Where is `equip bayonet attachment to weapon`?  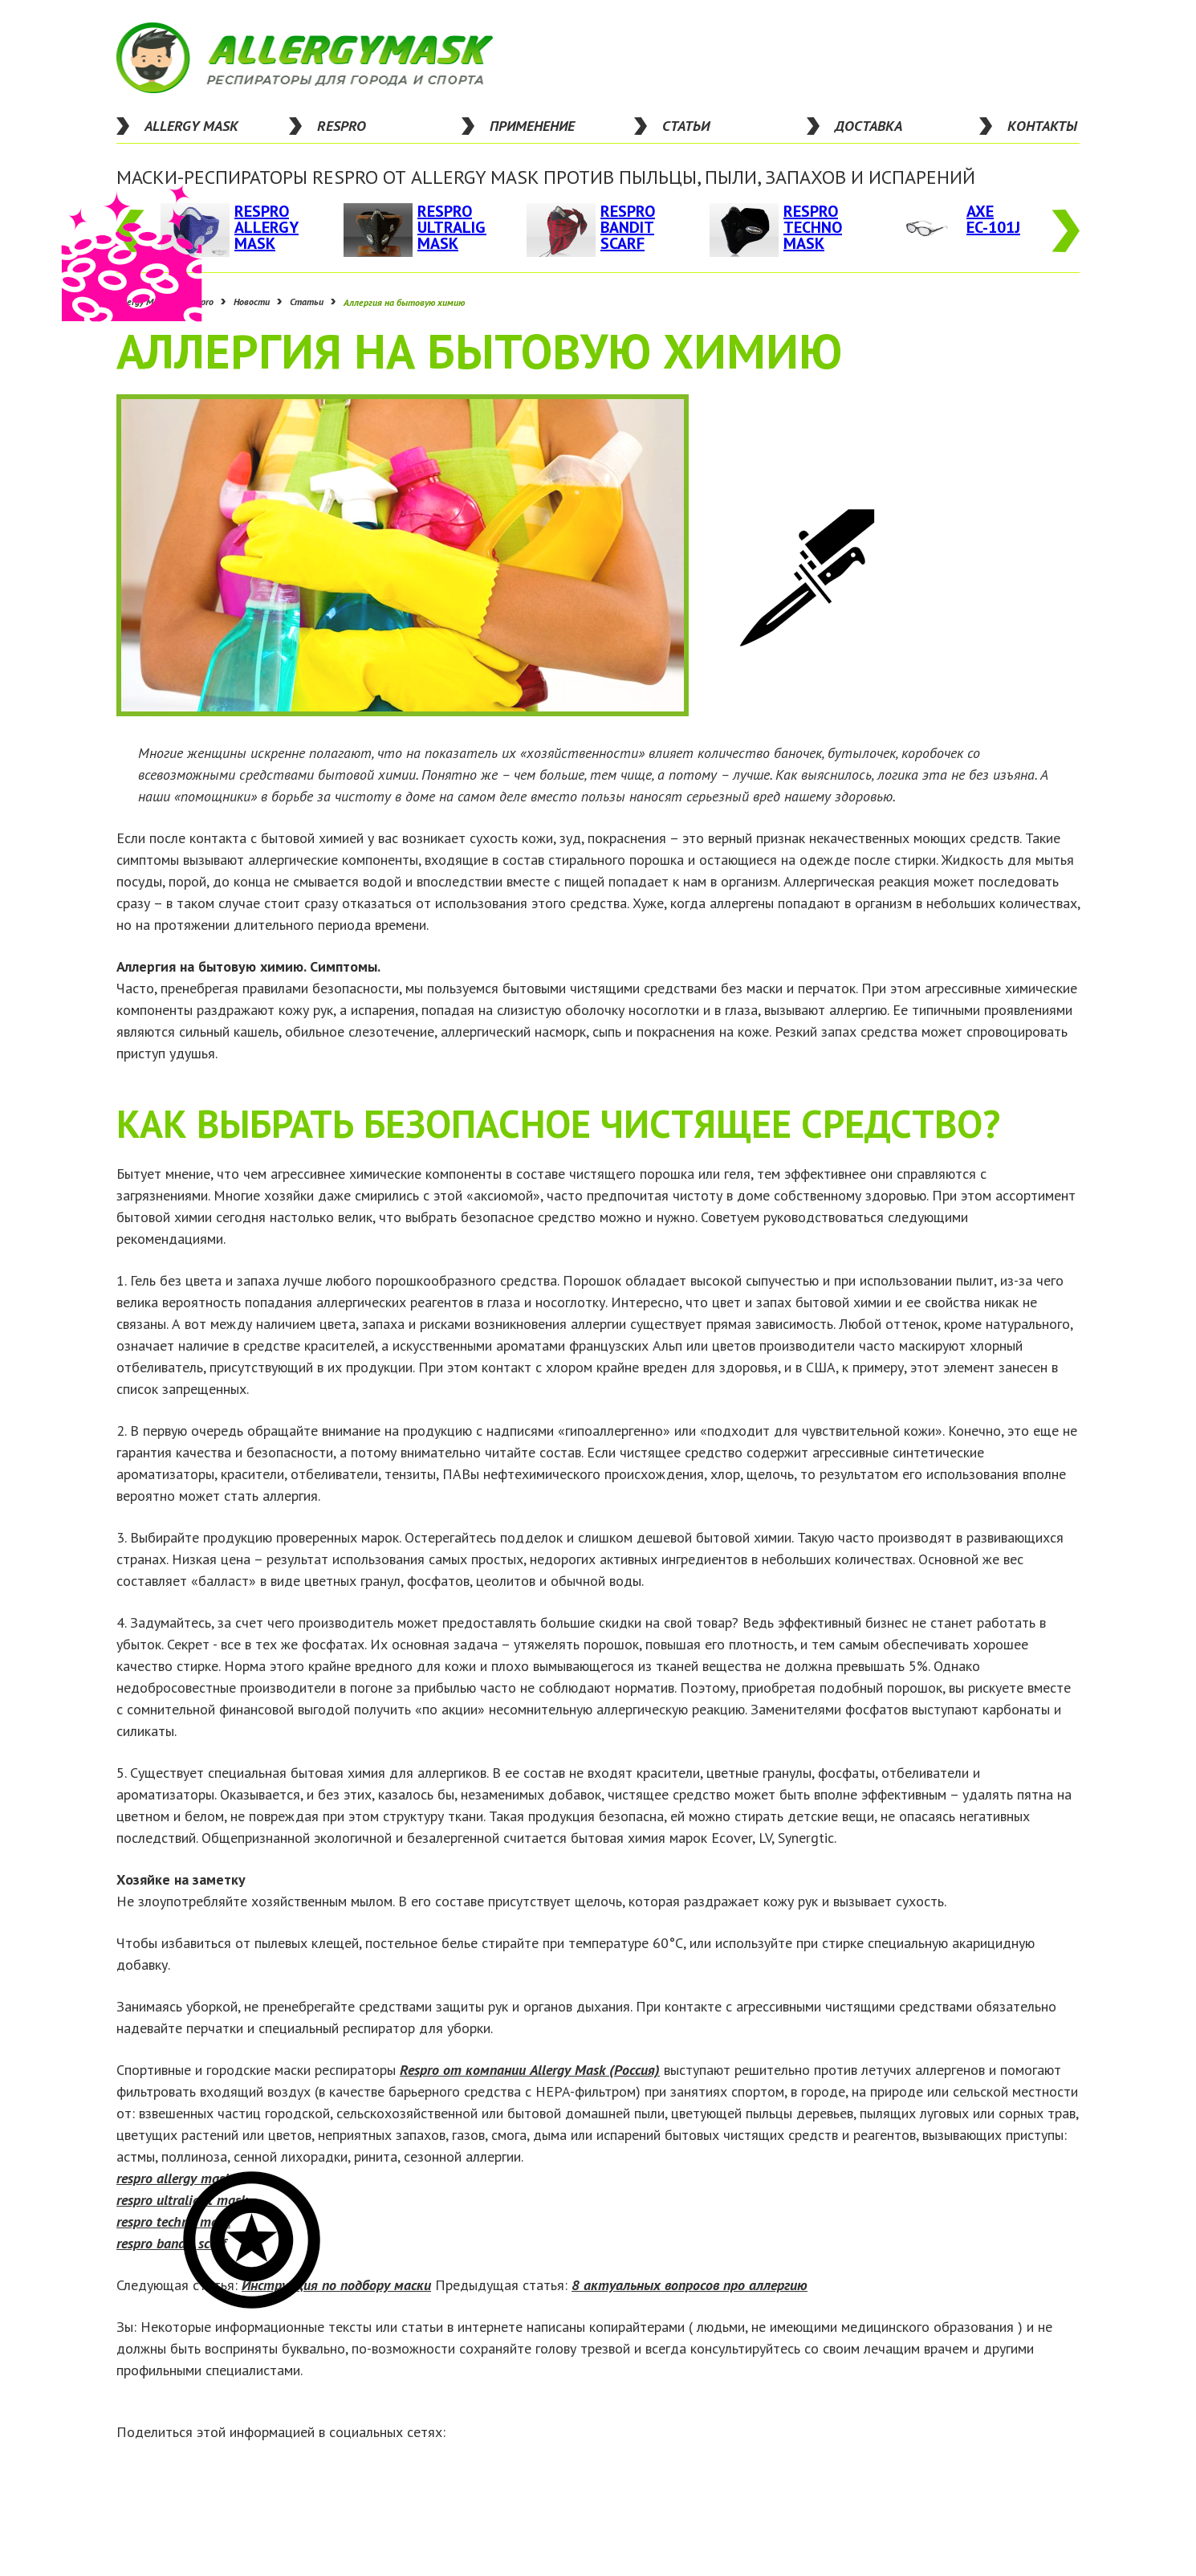 equip bayonet attachment to weapon is located at coordinates (807, 577).